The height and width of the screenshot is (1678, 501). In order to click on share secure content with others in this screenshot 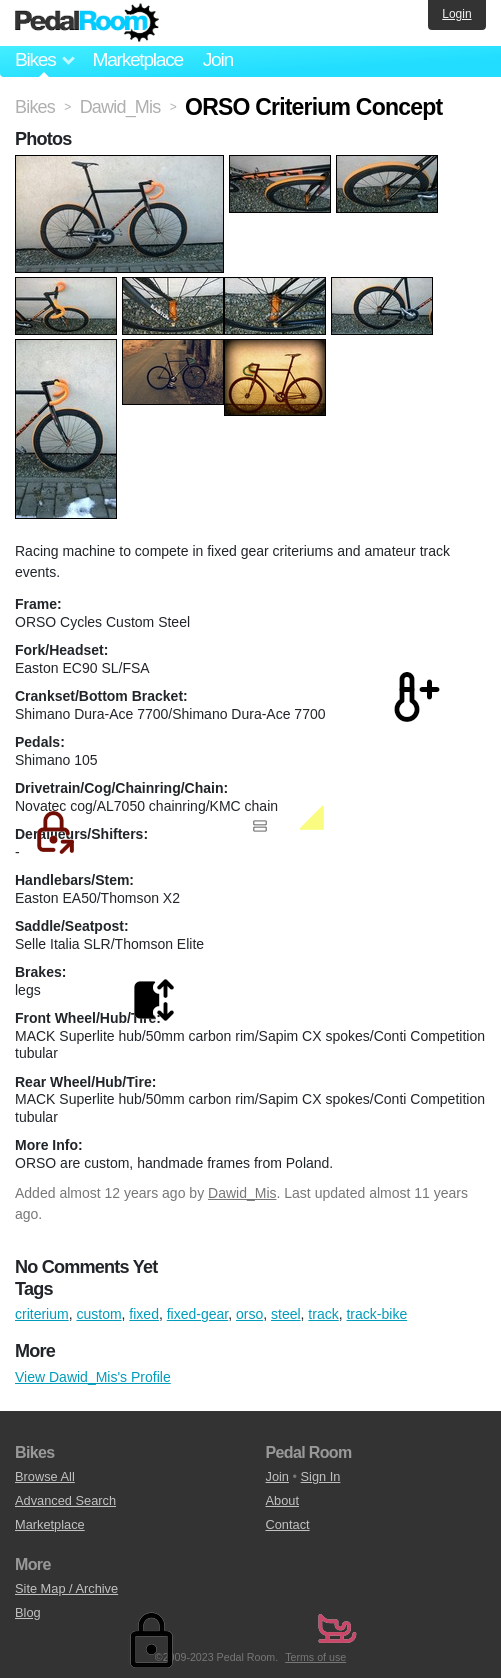, I will do `click(53, 831)`.